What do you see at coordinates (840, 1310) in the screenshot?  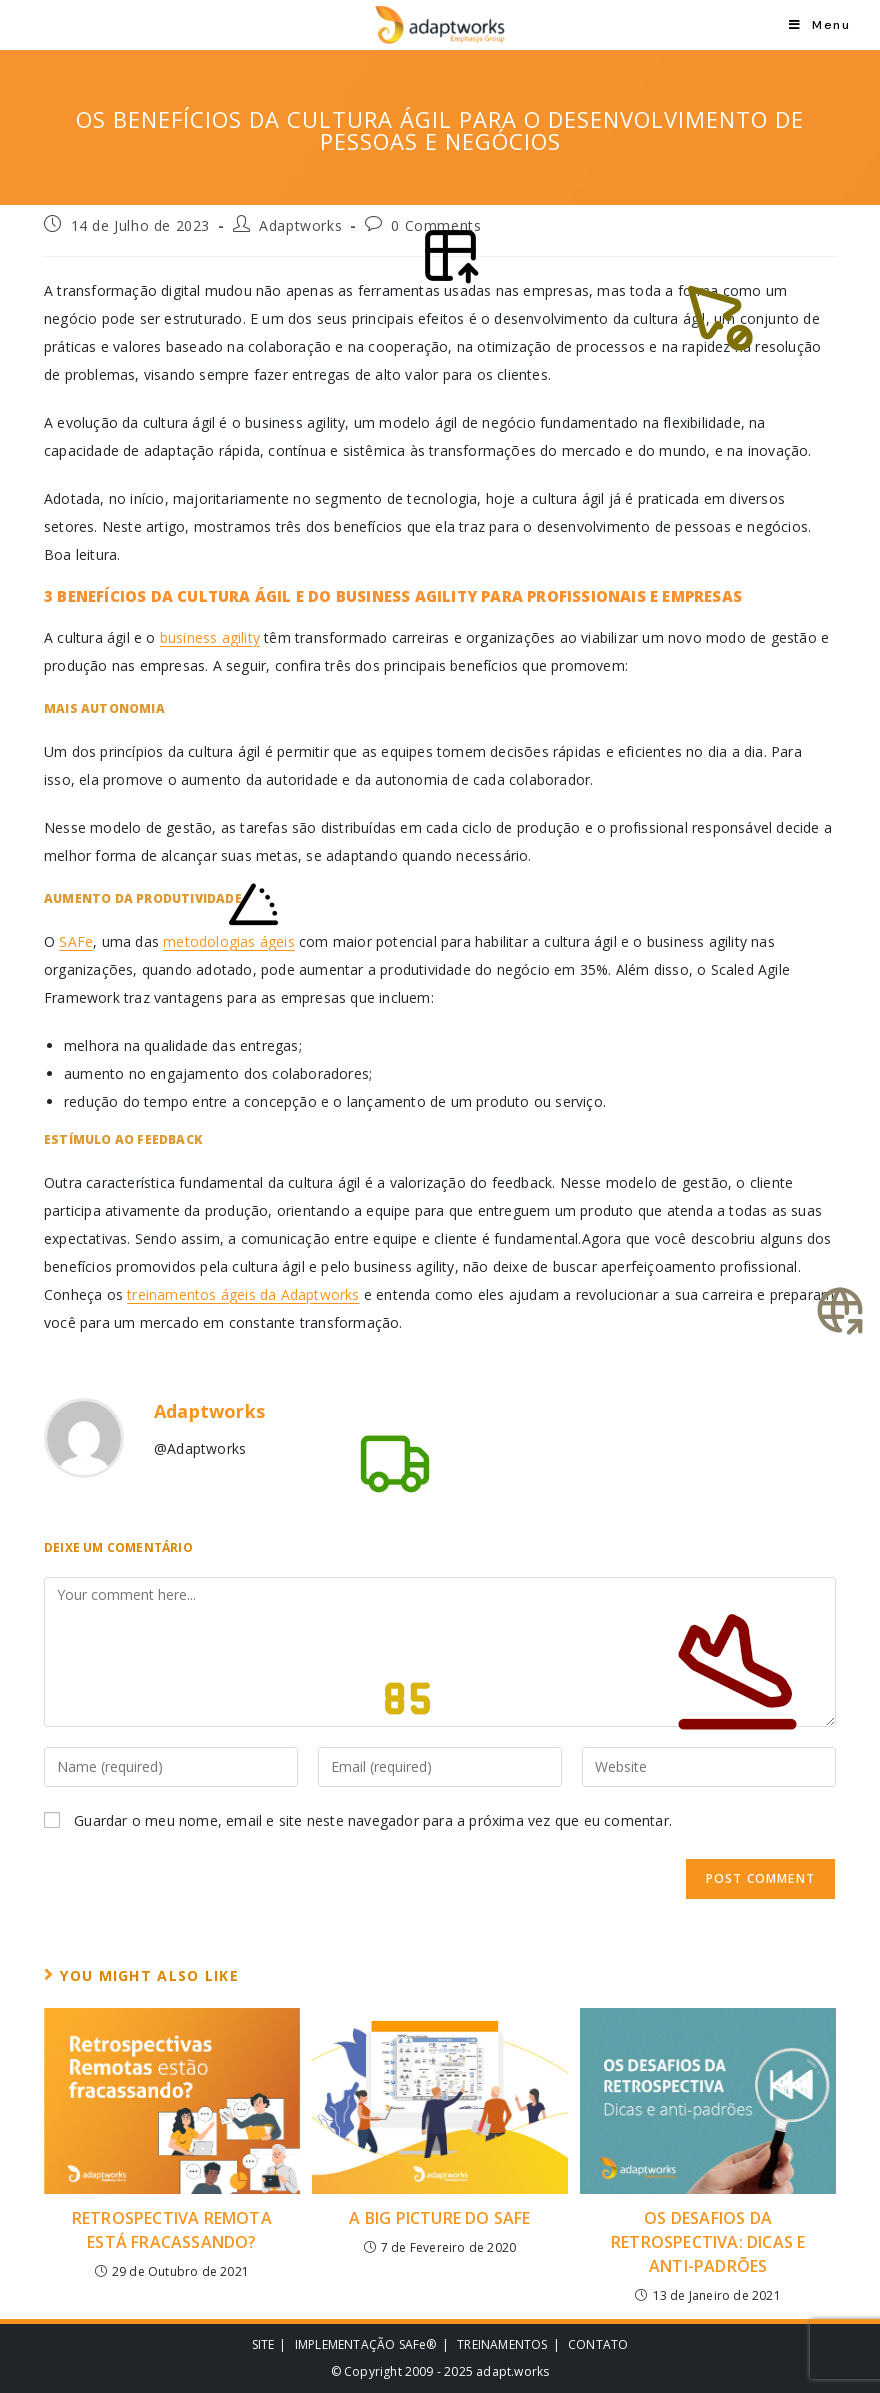 I see `share content to the web` at bounding box center [840, 1310].